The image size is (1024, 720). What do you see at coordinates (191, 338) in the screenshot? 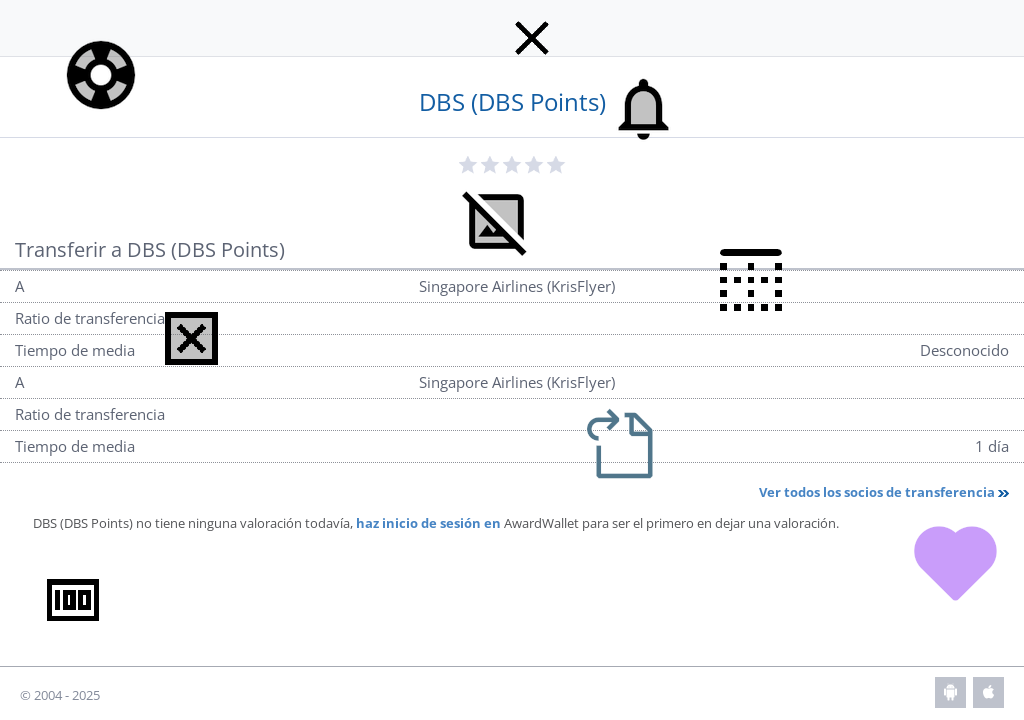
I see `indicates a disabled or unavailable feature` at bounding box center [191, 338].